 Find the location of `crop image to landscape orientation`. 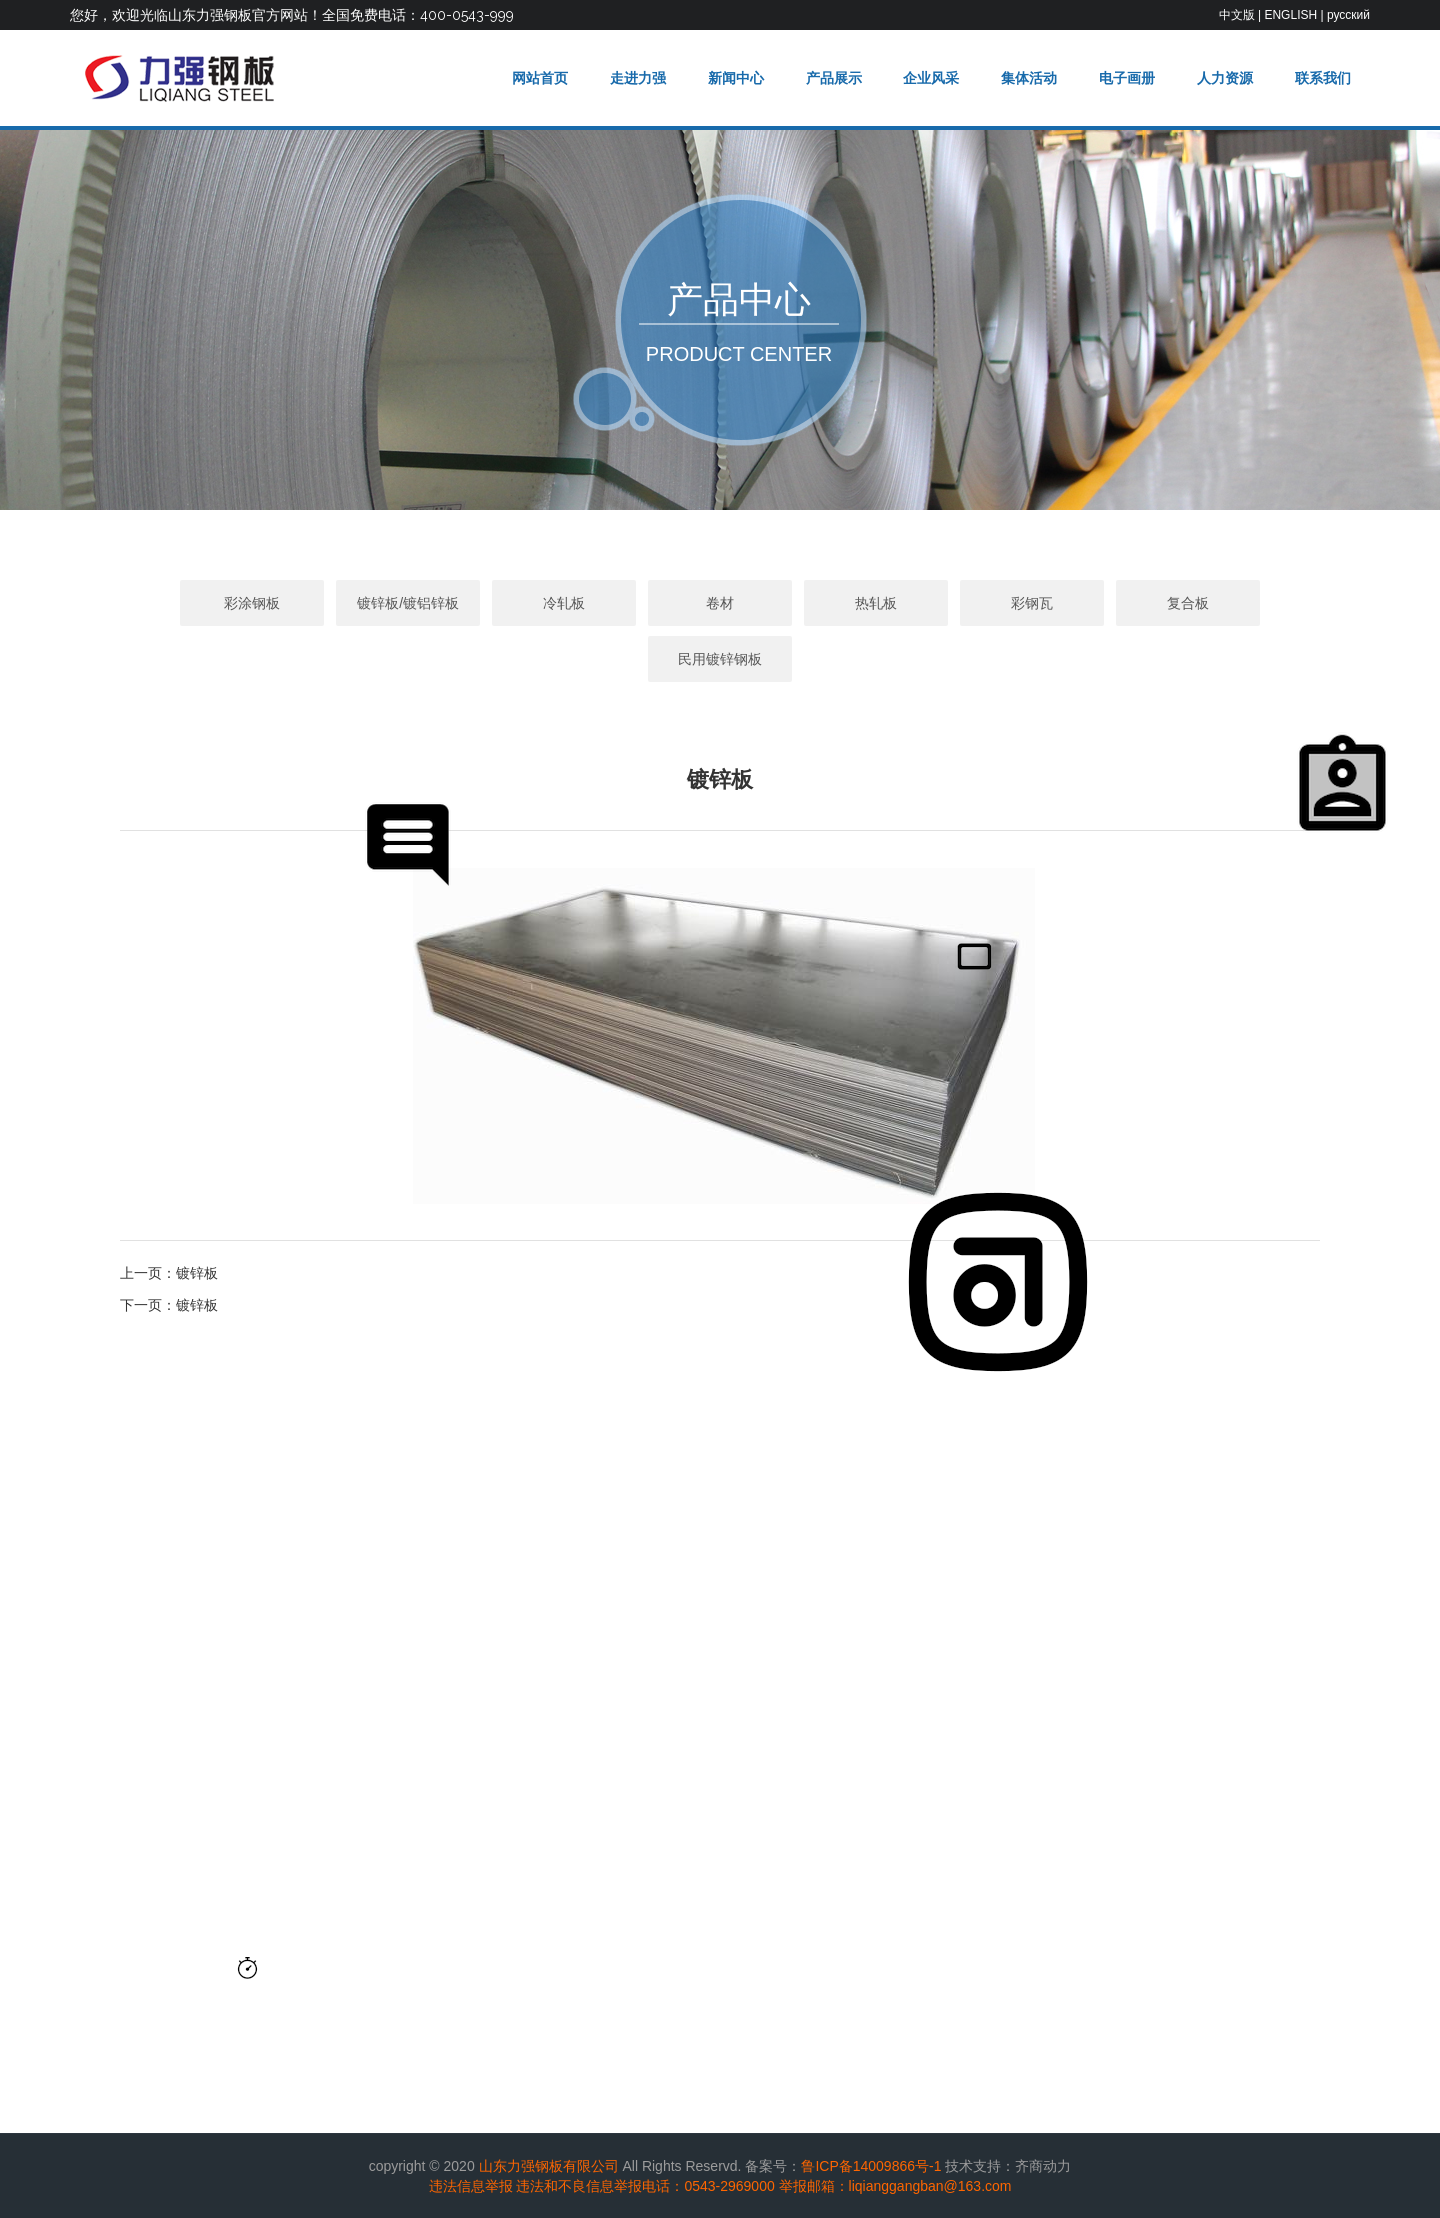

crop image to landscape orientation is located at coordinates (974, 956).